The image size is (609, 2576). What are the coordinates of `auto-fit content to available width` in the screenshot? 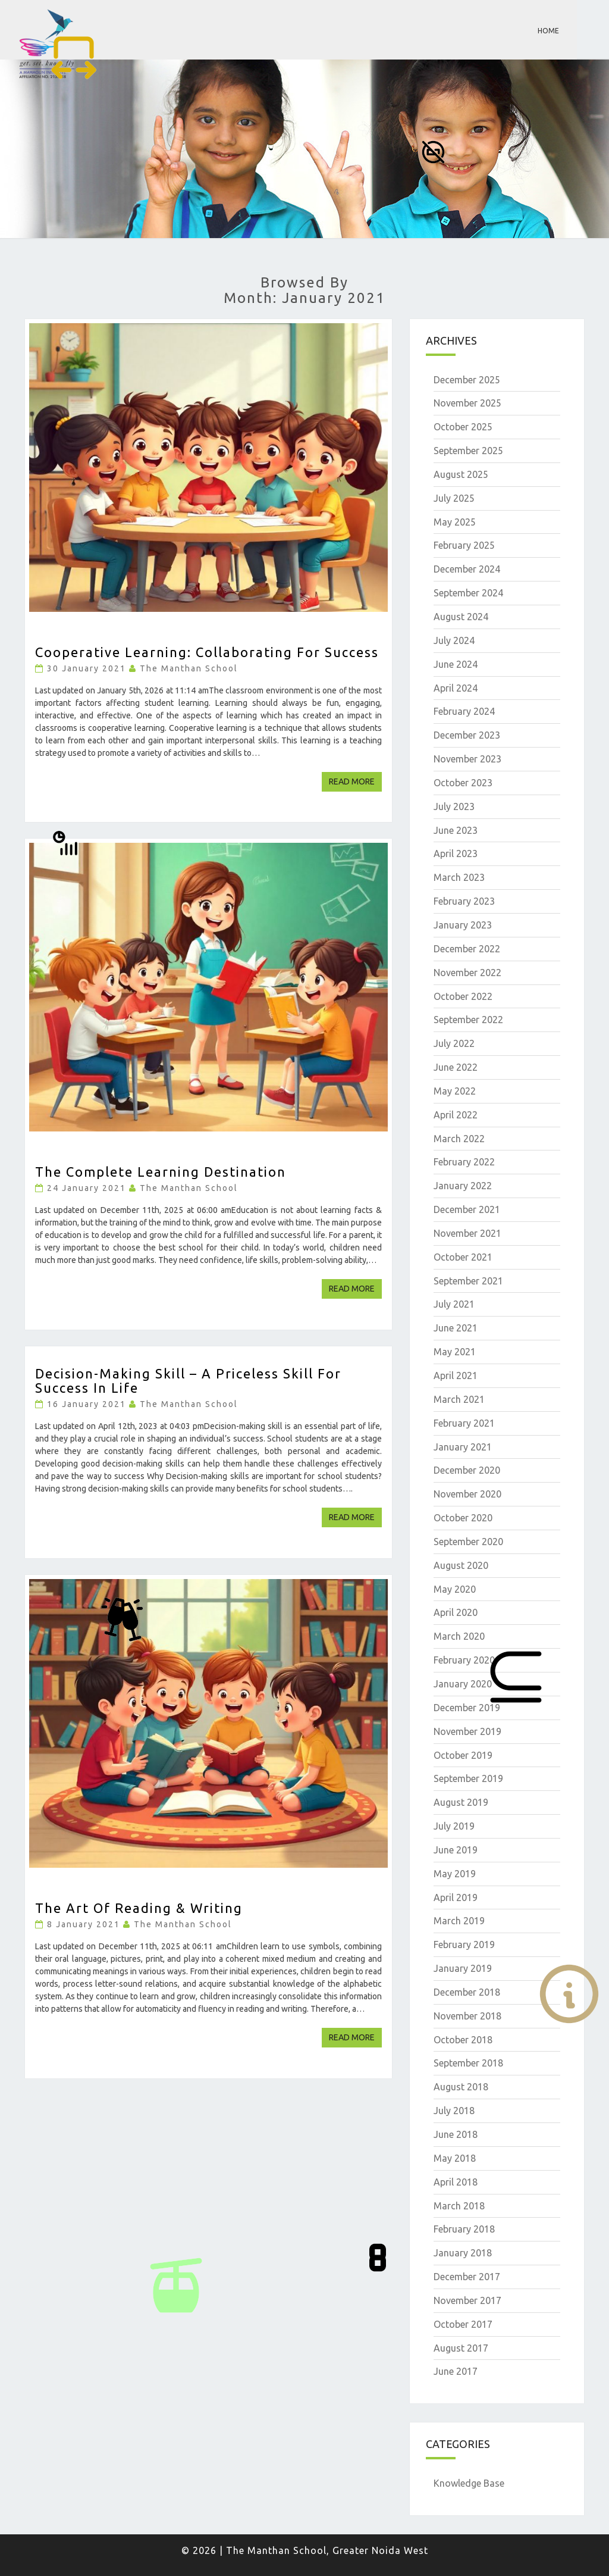 It's located at (74, 57).